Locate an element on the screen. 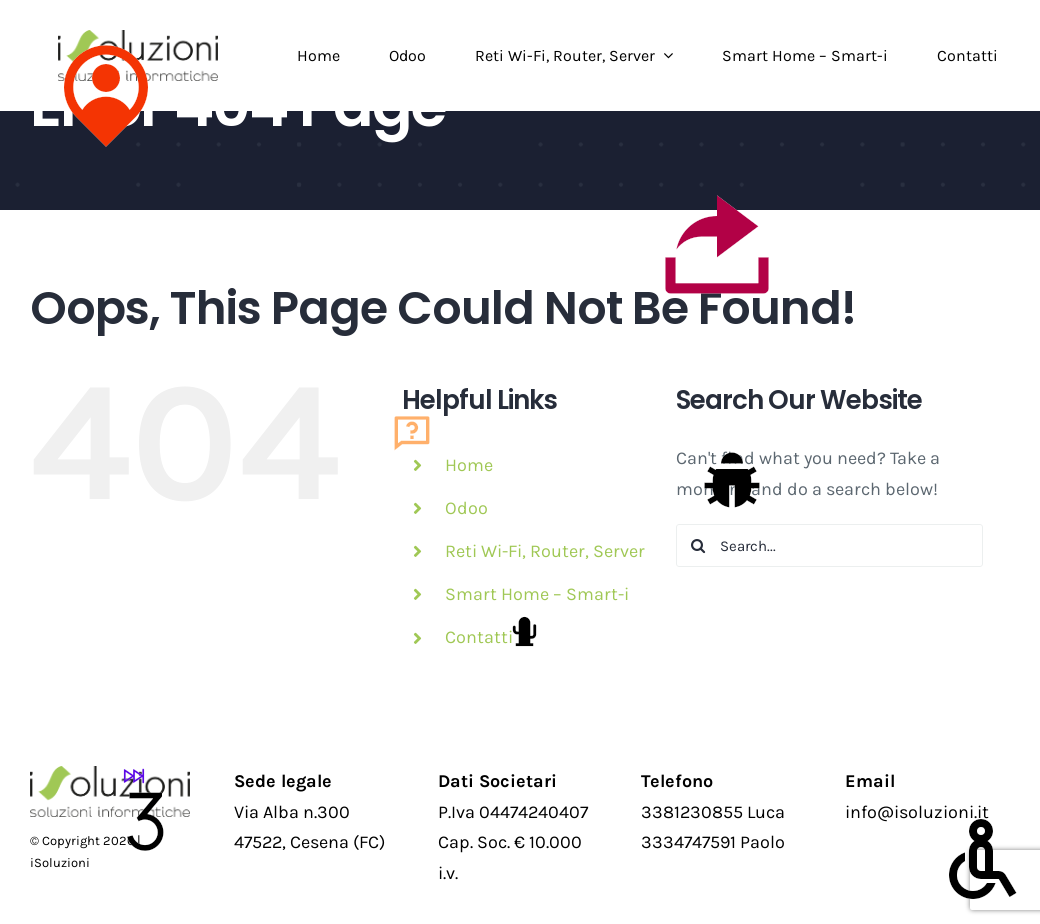  view a user's location on the map is located at coordinates (106, 92).